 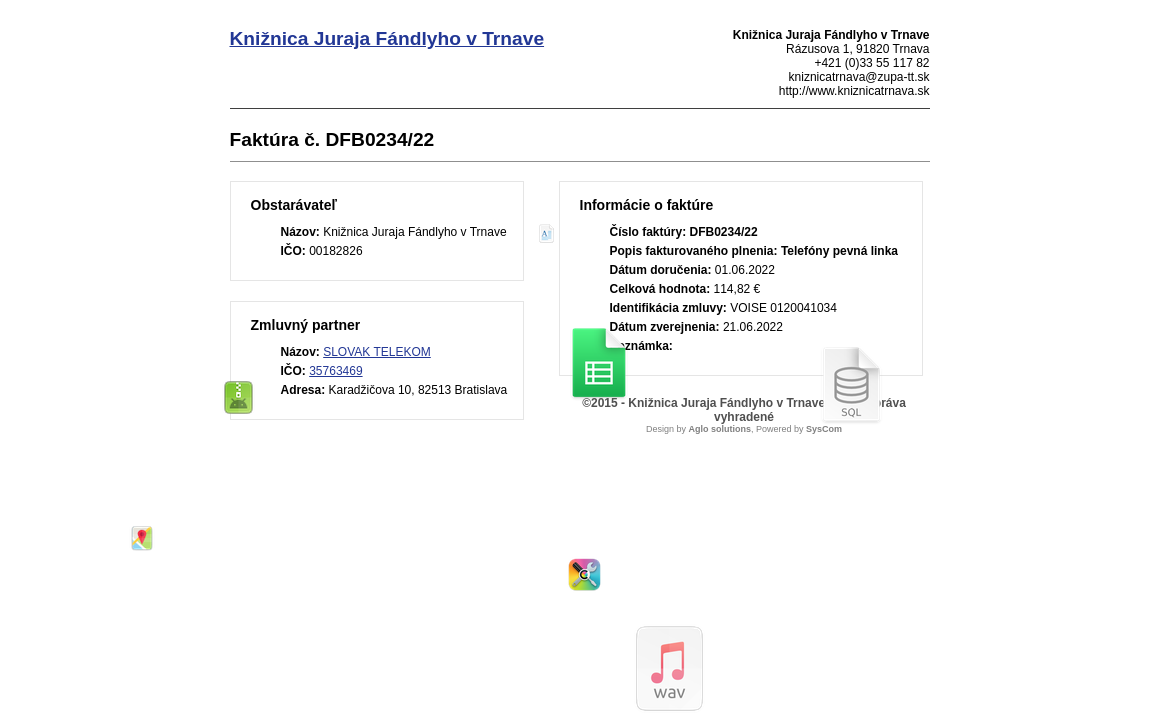 I want to click on an SQL database file, so click(x=851, y=385).